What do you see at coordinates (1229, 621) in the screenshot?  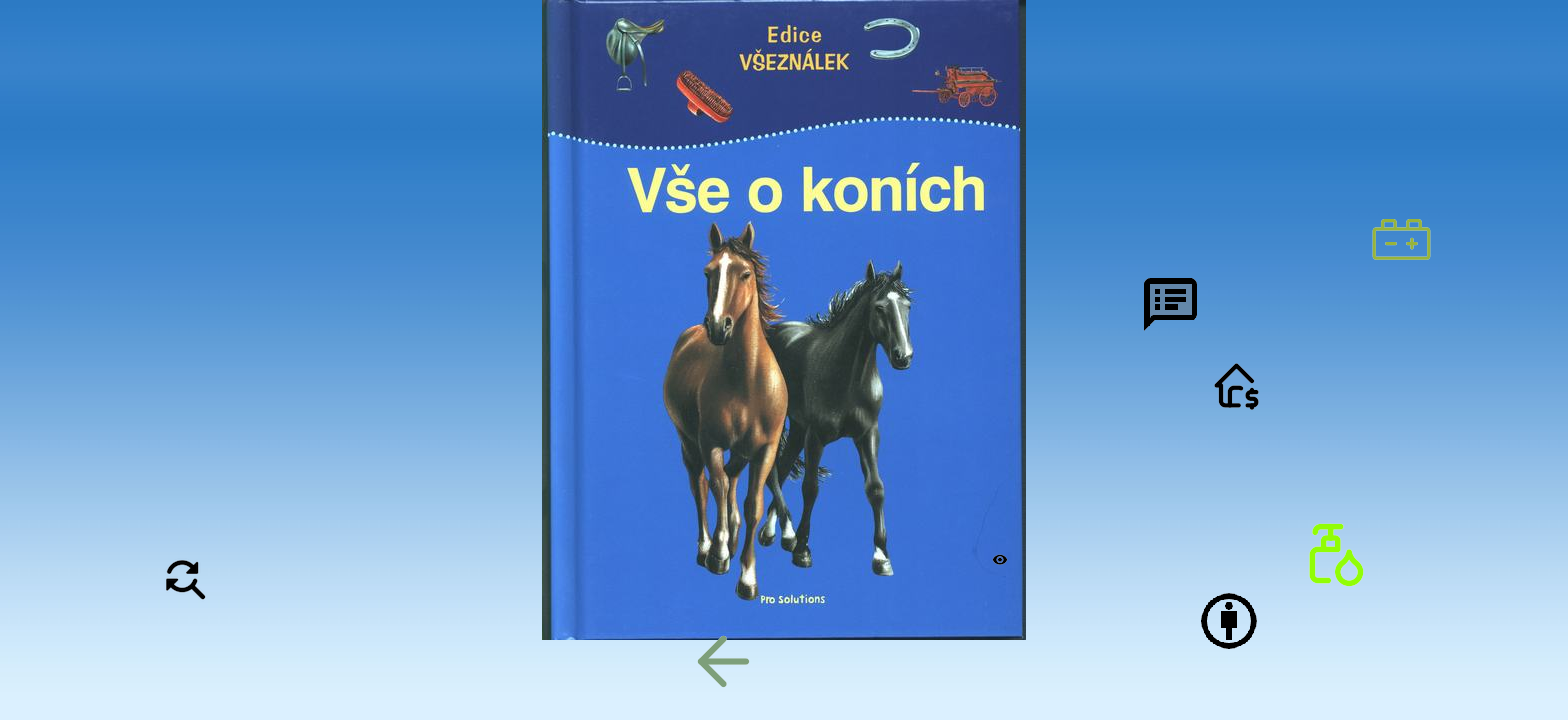 I see `view attribution or credit information` at bounding box center [1229, 621].